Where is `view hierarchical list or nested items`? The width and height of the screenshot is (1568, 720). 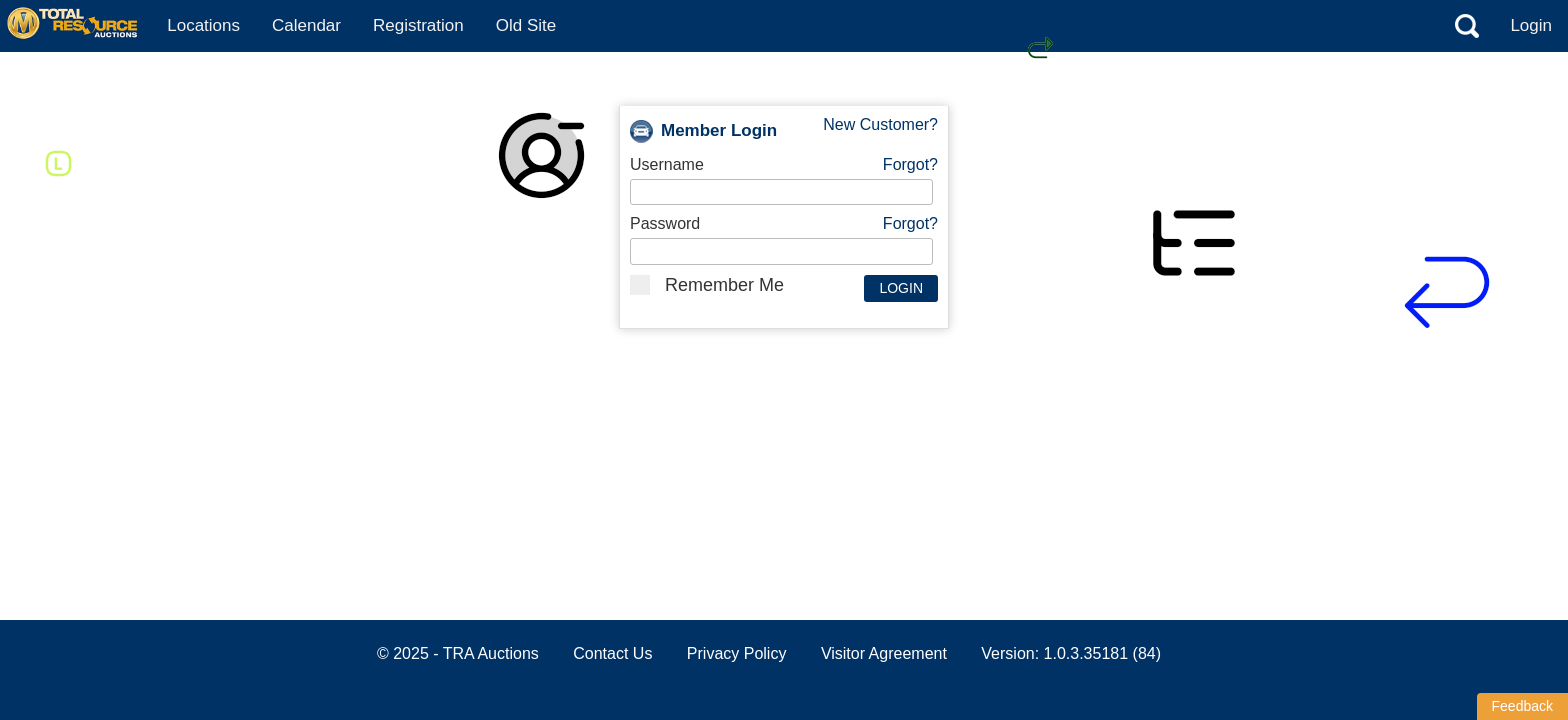
view hierarchical list or nested items is located at coordinates (1194, 243).